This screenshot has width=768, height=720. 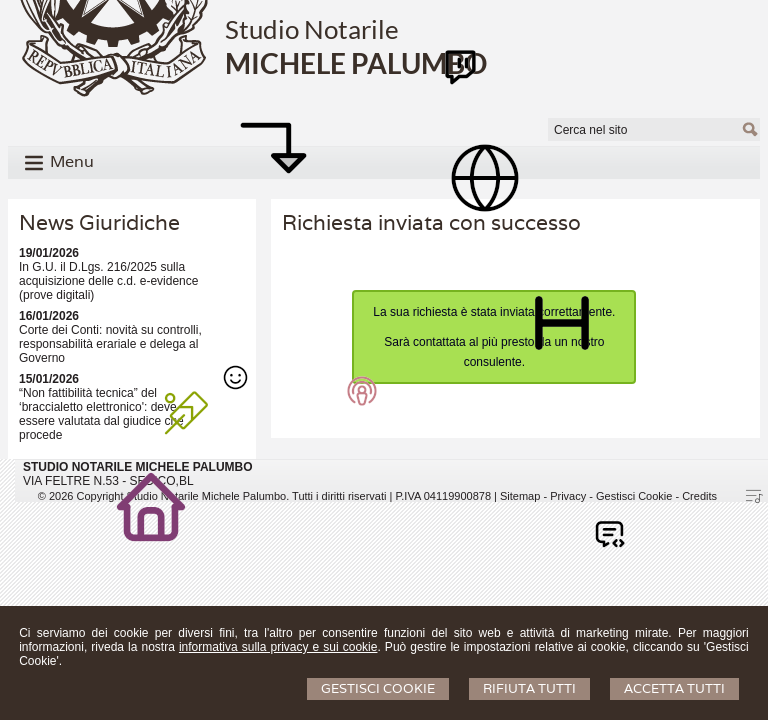 What do you see at coordinates (151, 507) in the screenshot?
I see `navigate to the home screen` at bounding box center [151, 507].